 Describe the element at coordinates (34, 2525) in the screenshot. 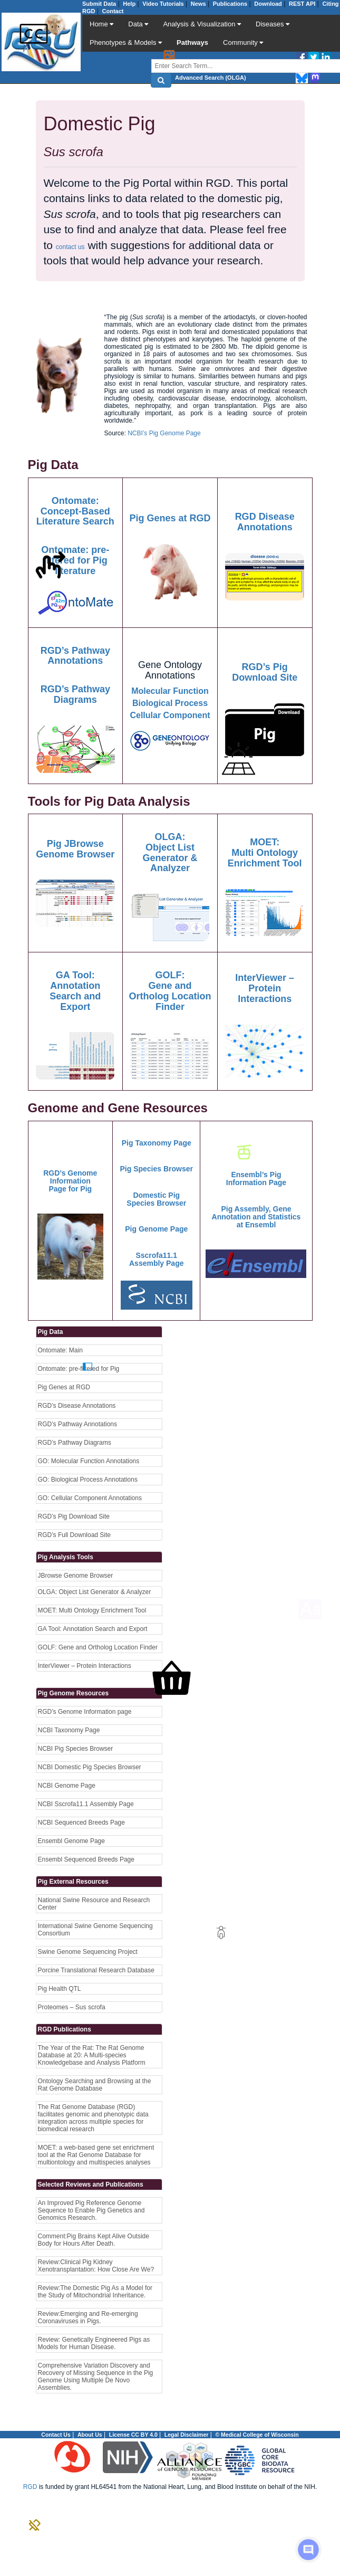

I see `unpin this item` at that location.